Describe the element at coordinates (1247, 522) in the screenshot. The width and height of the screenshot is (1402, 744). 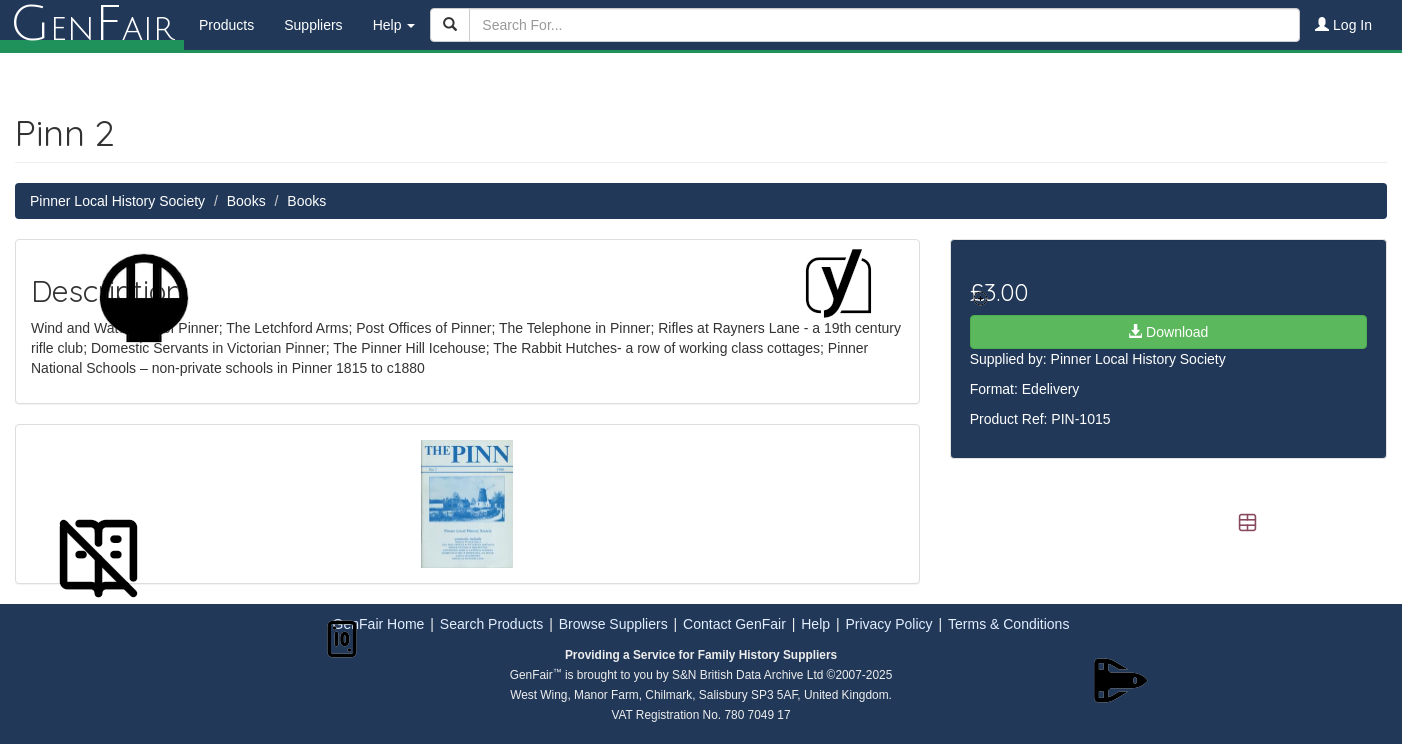
I see `merge selected table cells` at that location.